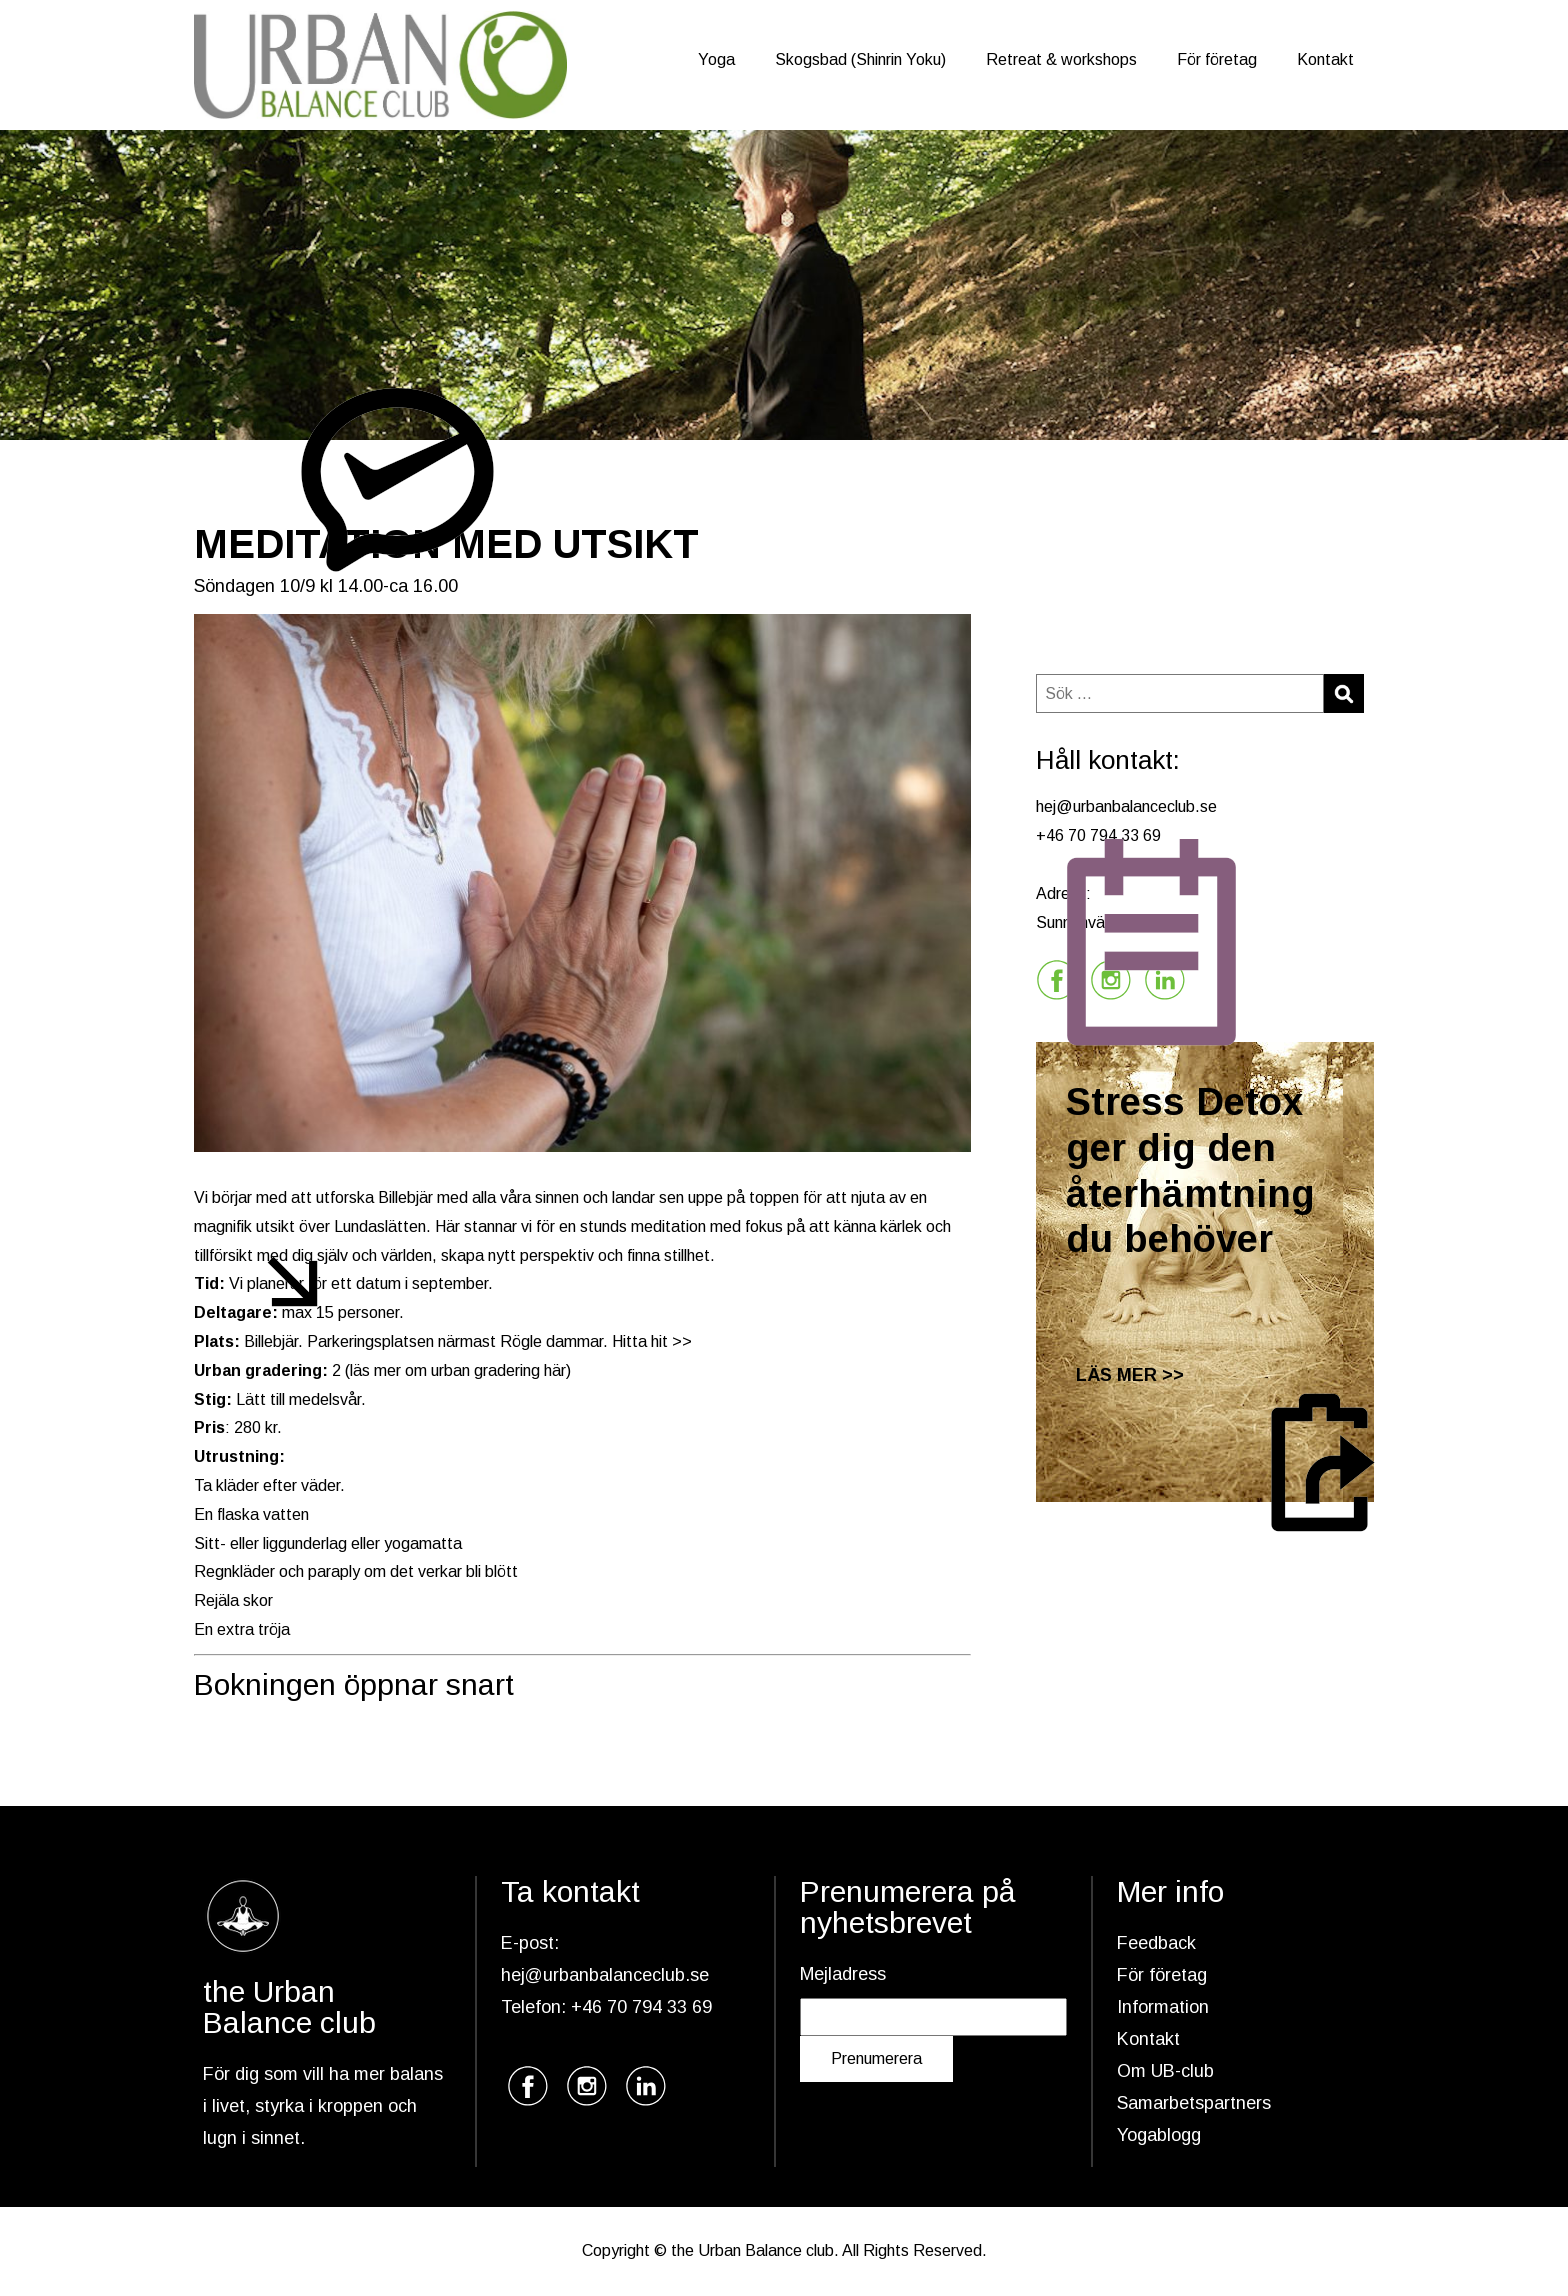  I want to click on share battery power with another device, so click(1319, 1462).